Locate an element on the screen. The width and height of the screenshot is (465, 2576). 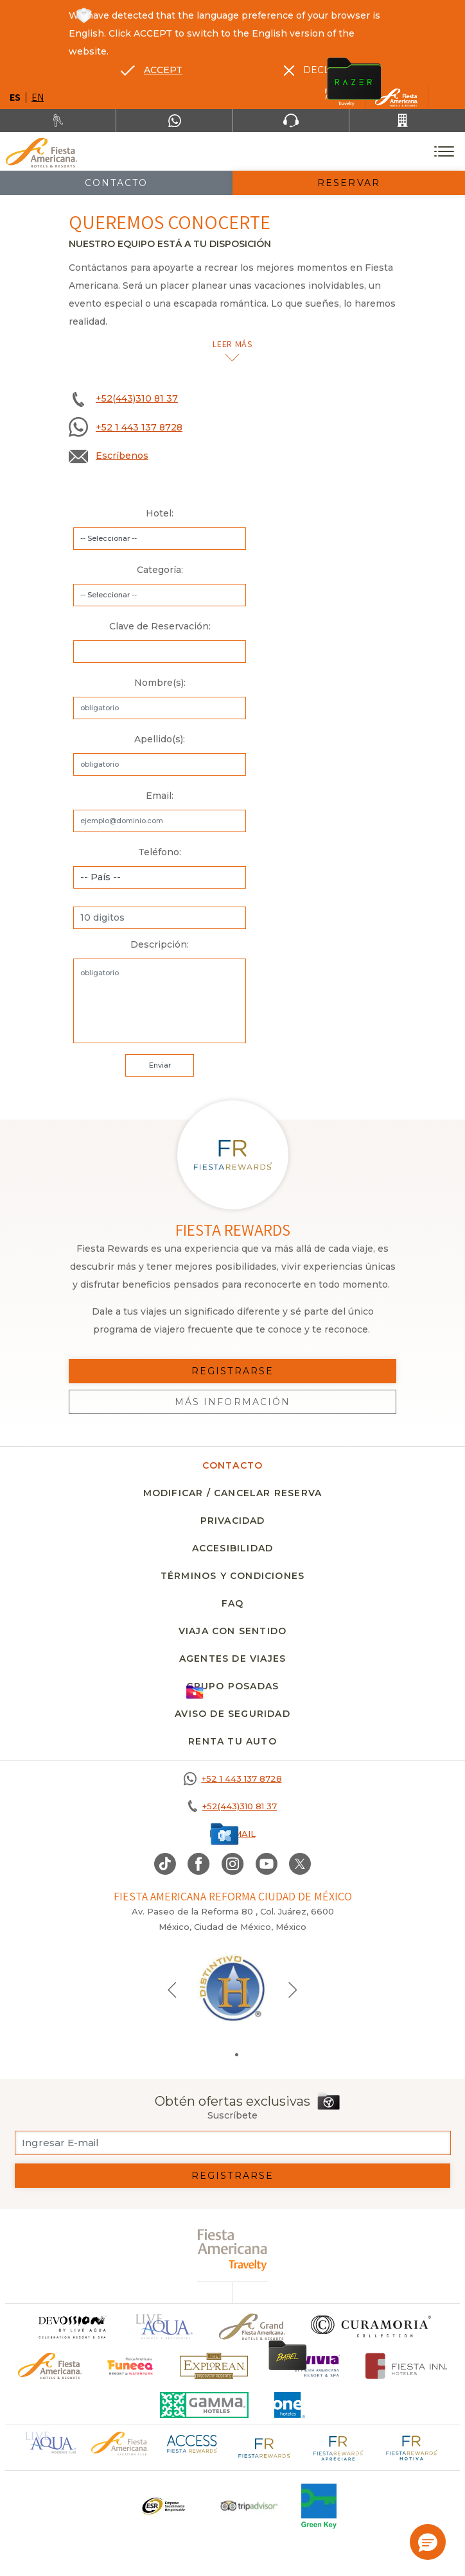
open microsoft exchange folder is located at coordinates (224, 1834).